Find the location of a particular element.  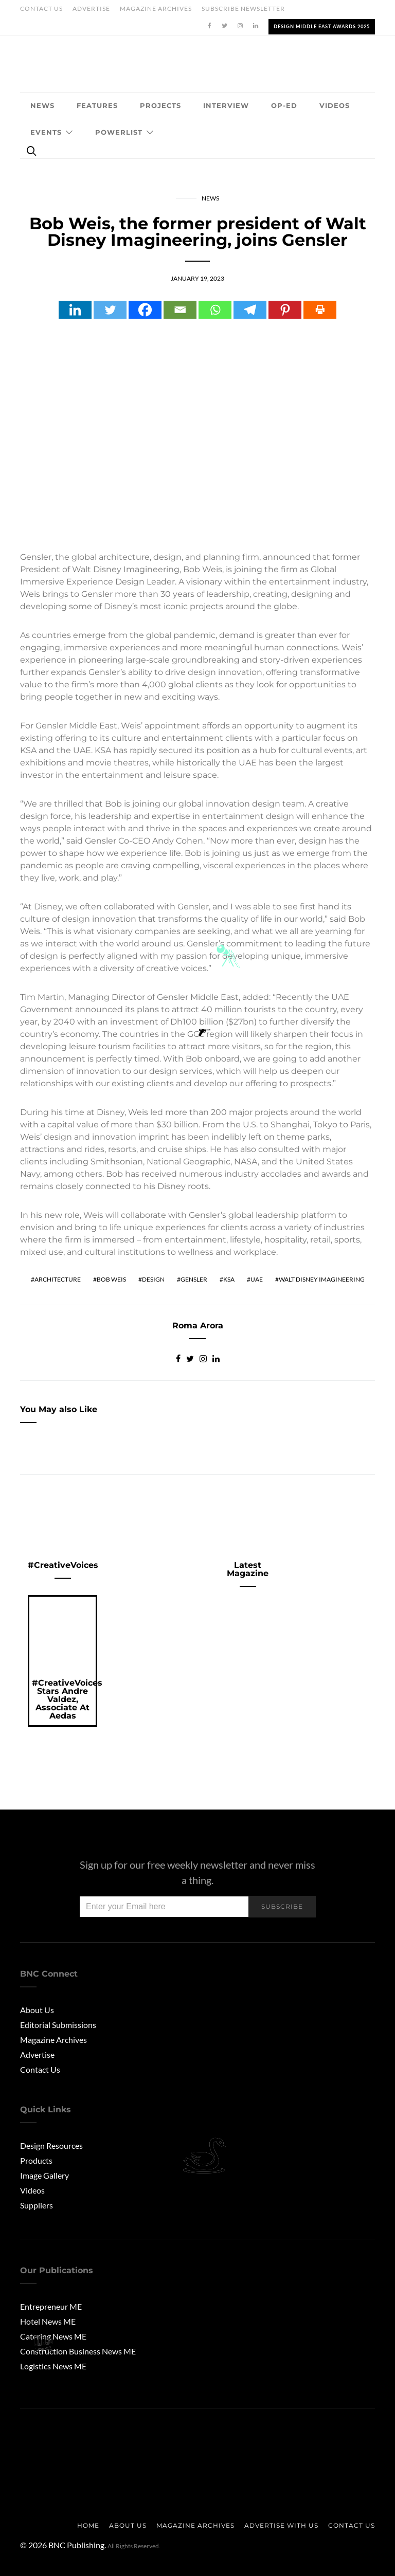

access weapons or firearms inventory is located at coordinates (204, 1032).